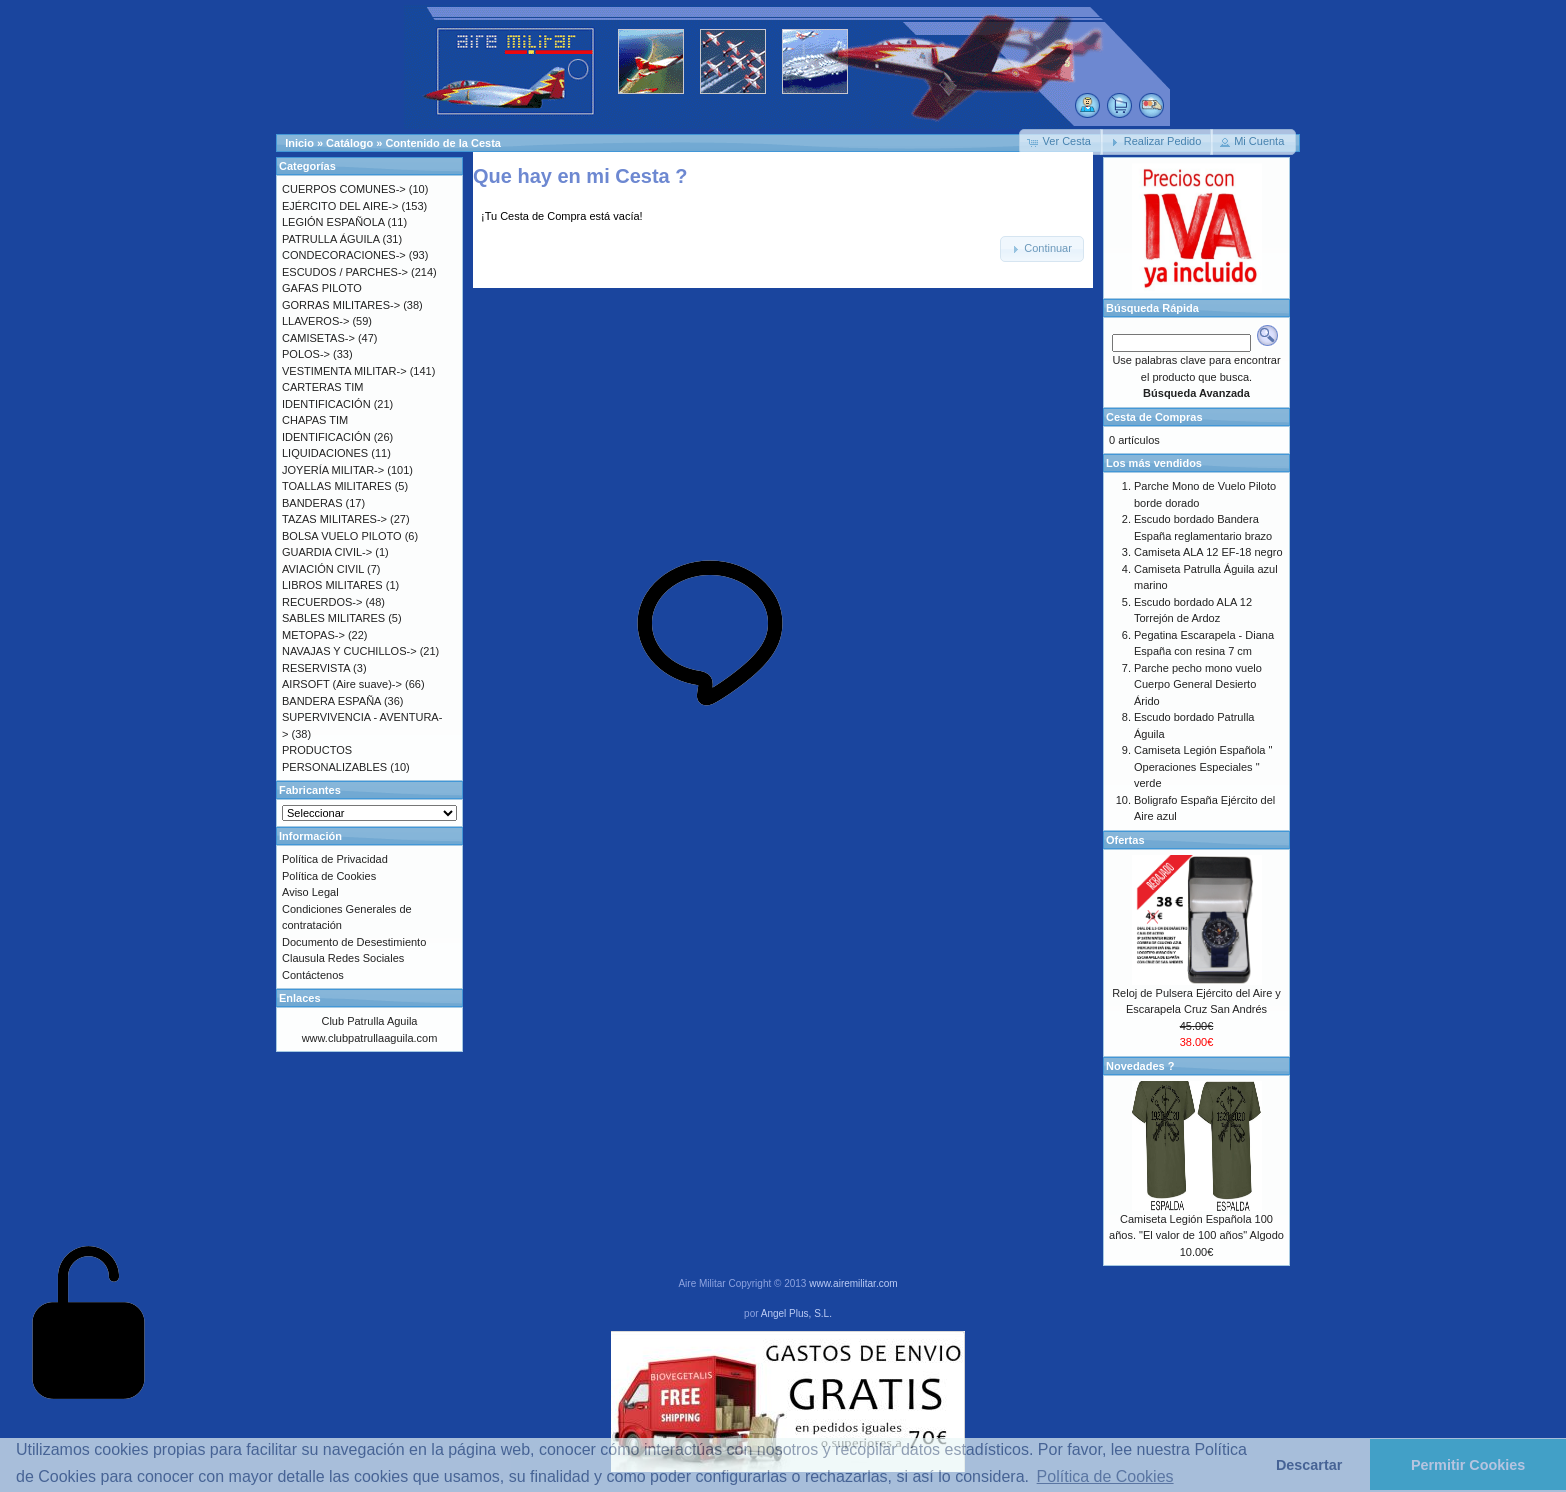 The image size is (1566, 1492). What do you see at coordinates (710, 633) in the screenshot?
I see `open LINE messaging app` at bounding box center [710, 633].